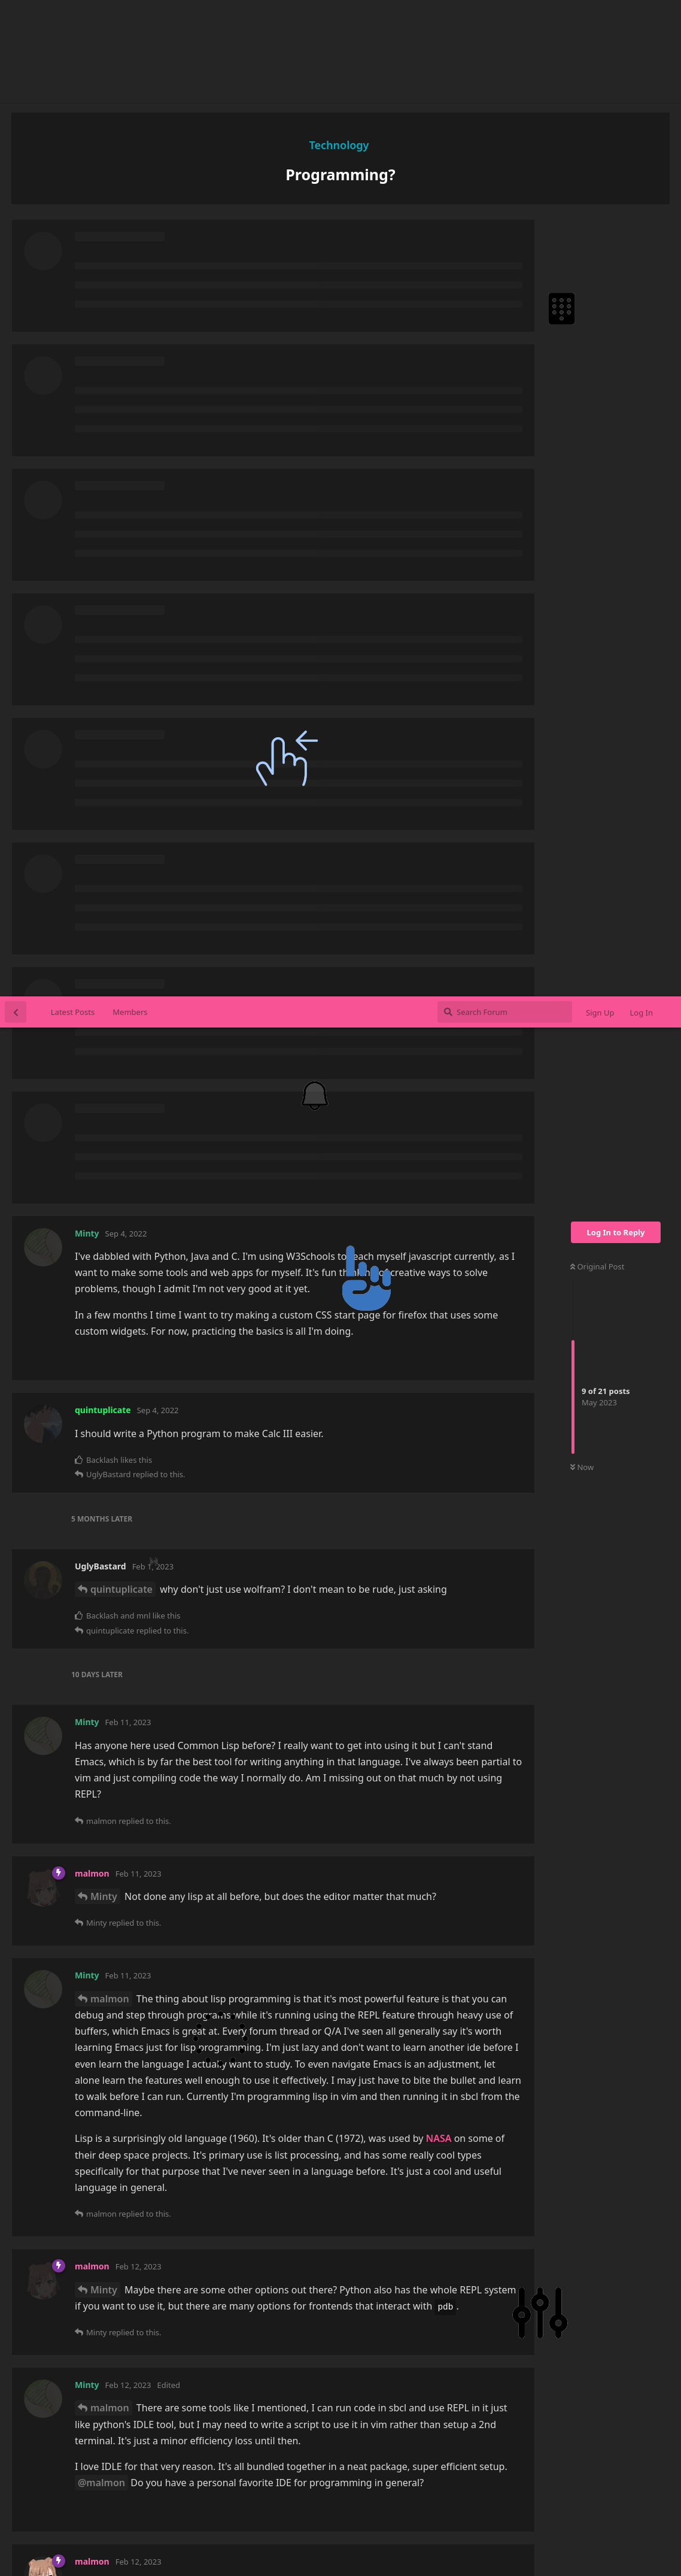 The width and height of the screenshot is (681, 2576). I want to click on open numeric keypad for input, so click(561, 308).